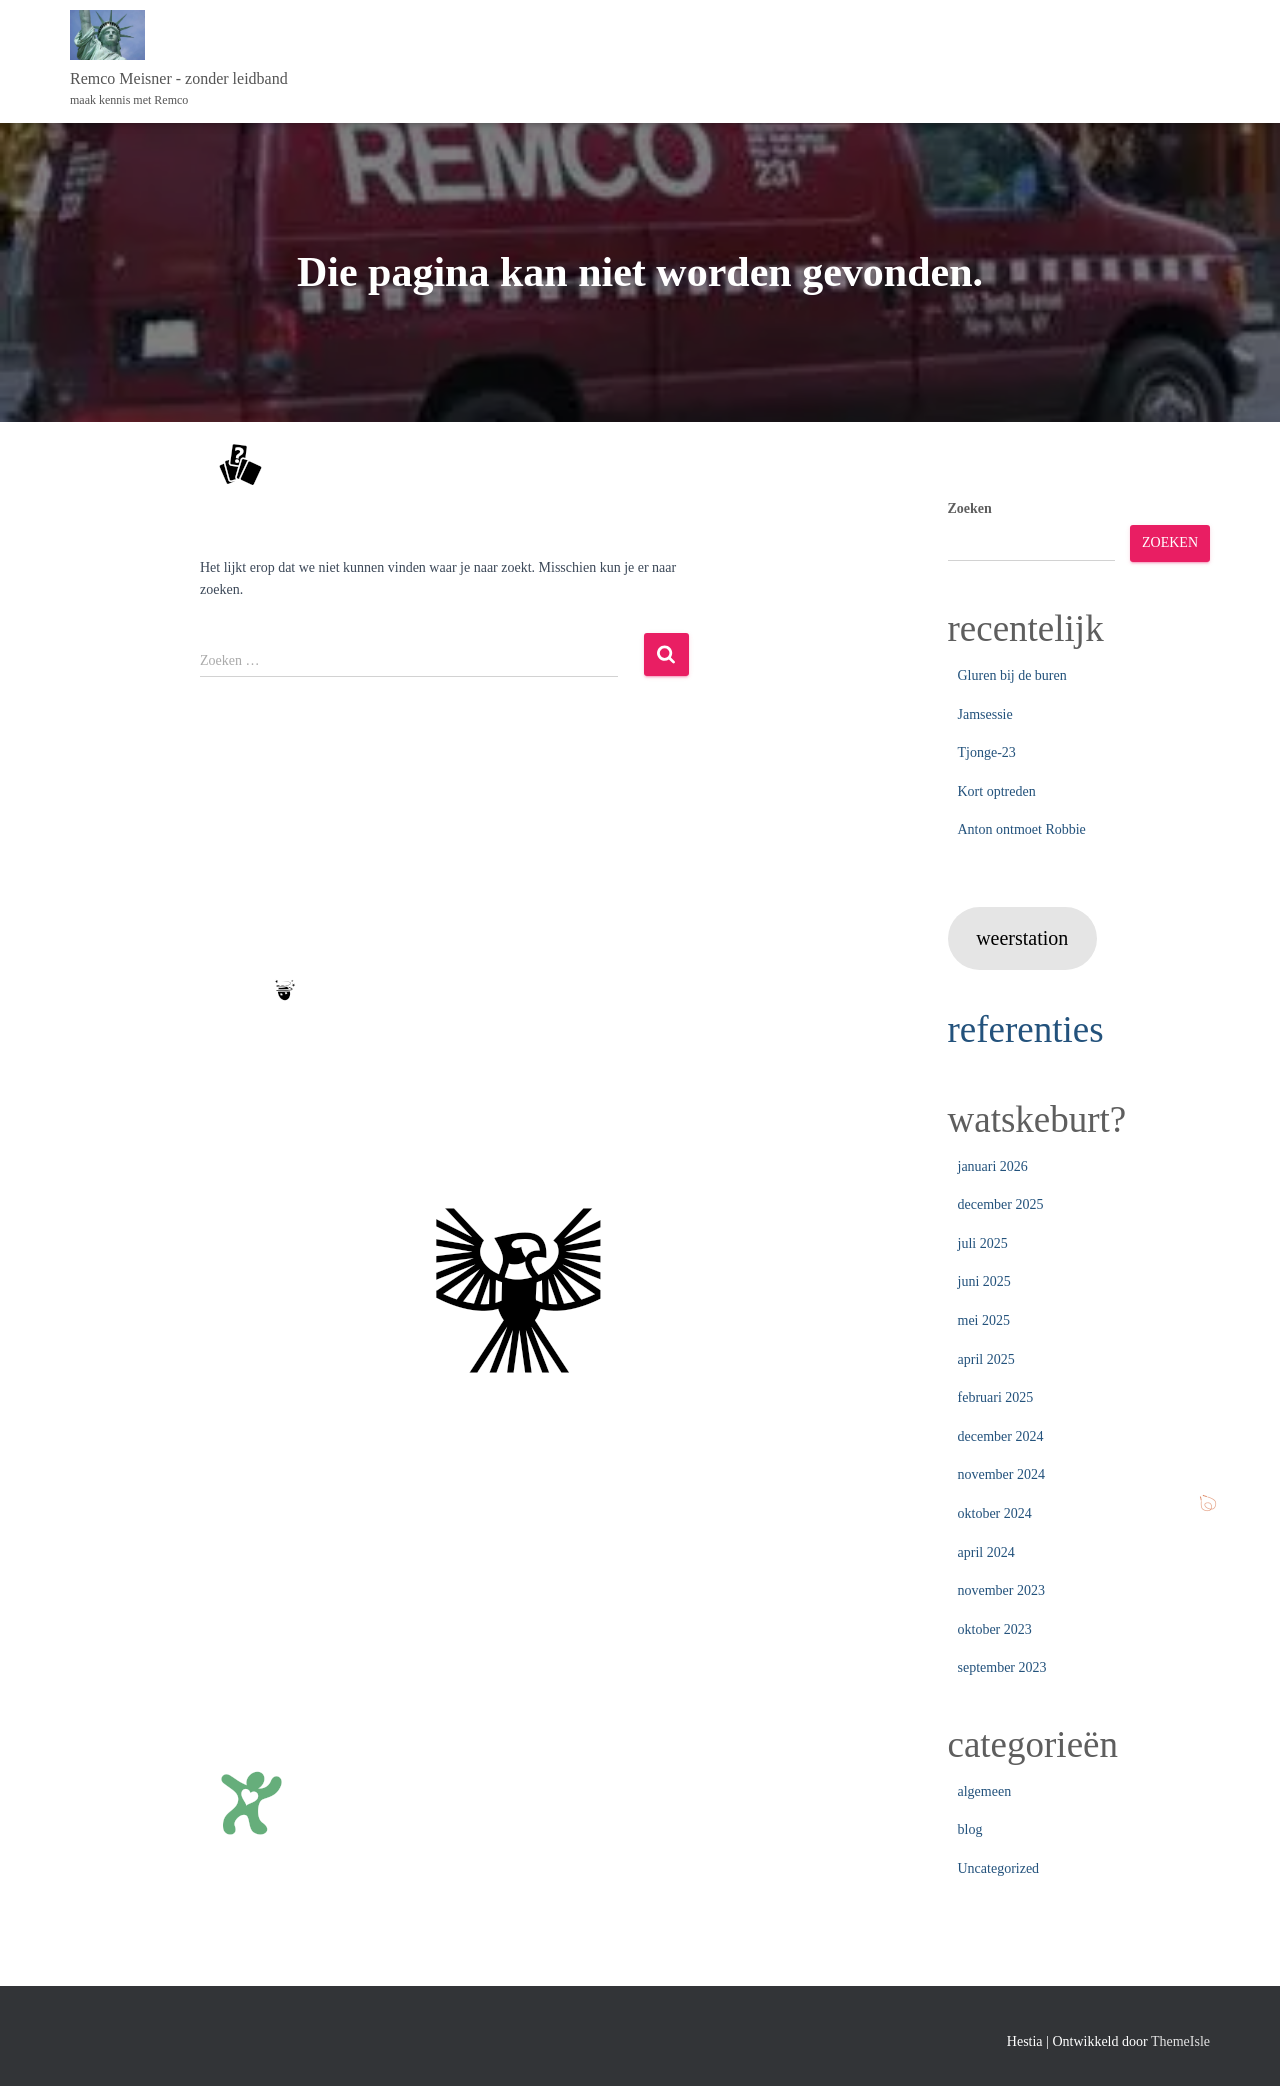  Describe the element at coordinates (240, 464) in the screenshot. I see `draw a random card from the deck` at that location.